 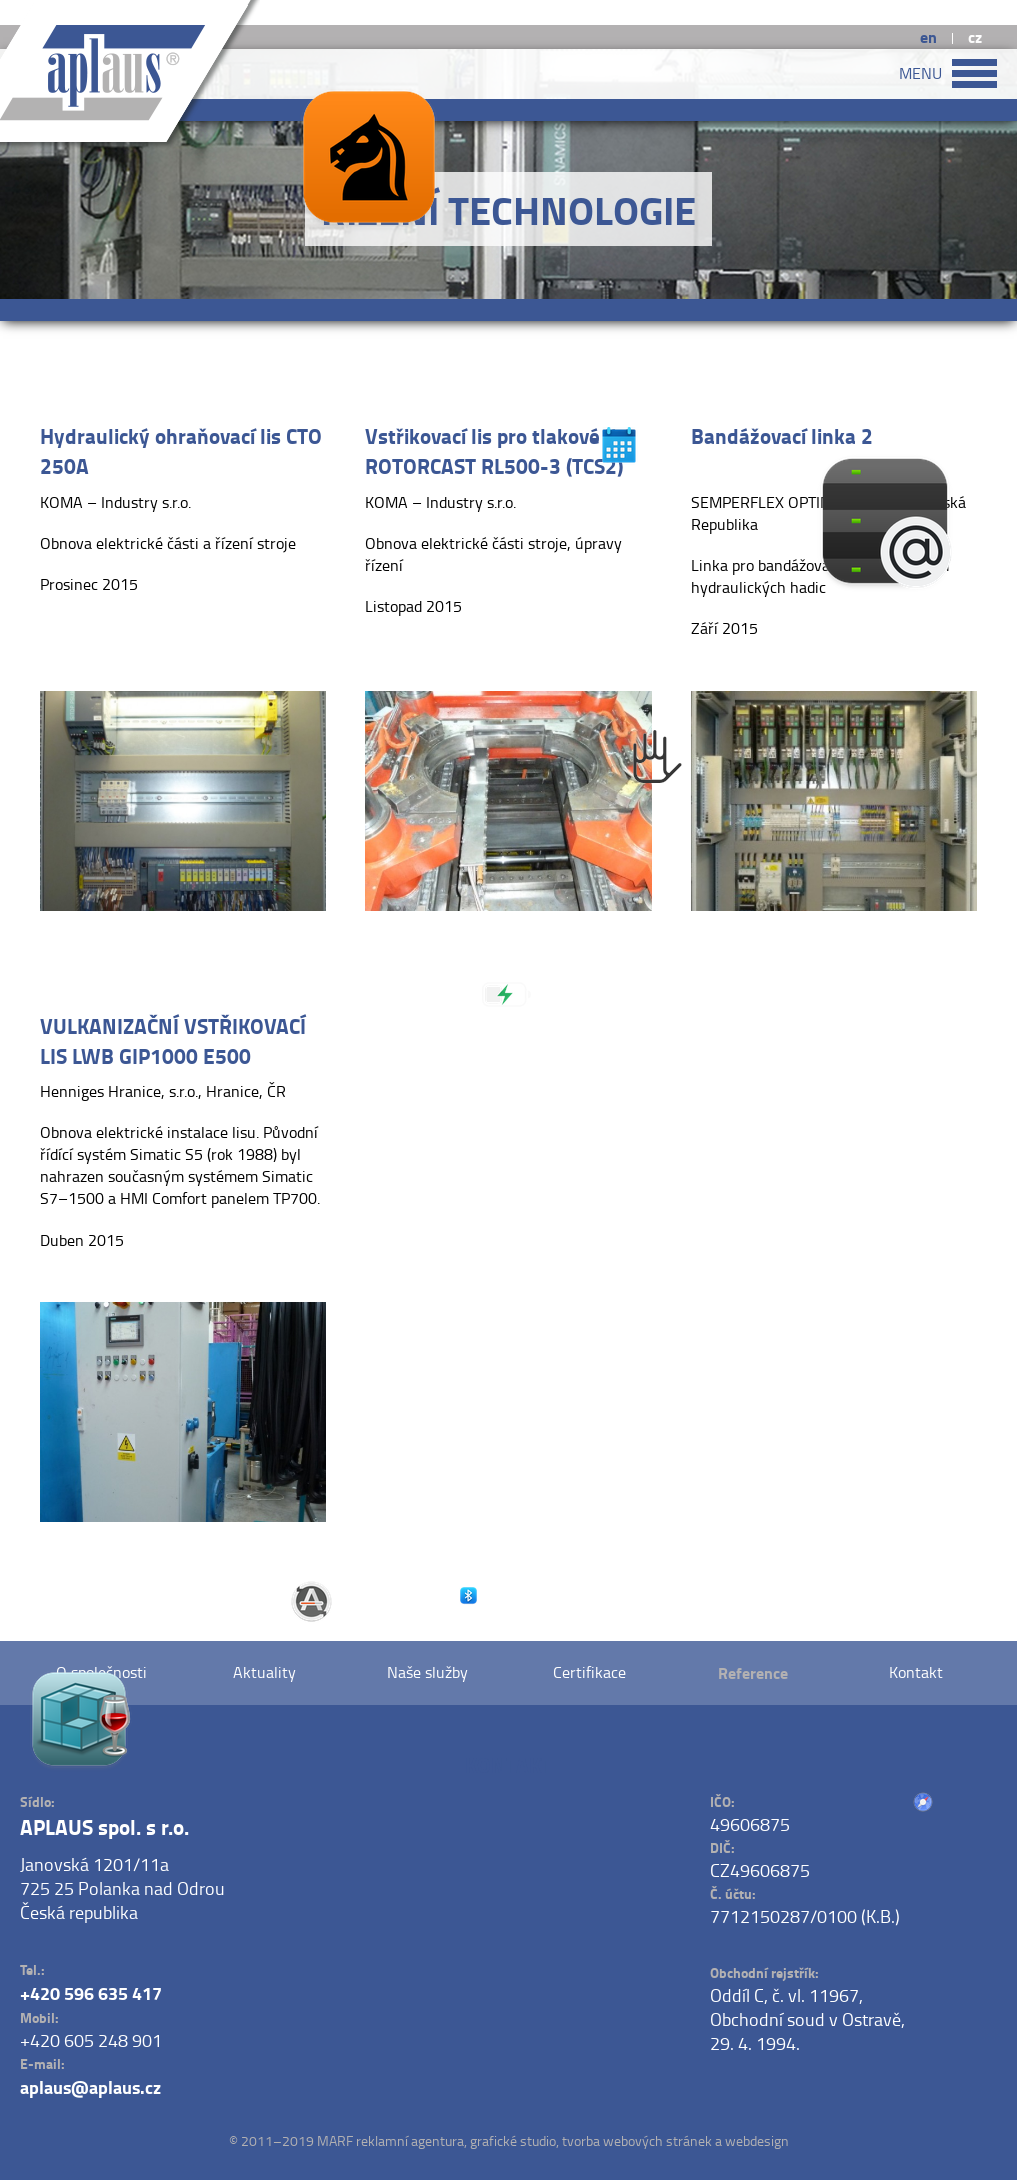 What do you see at coordinates (506, 994) in the screenshot?
I see `battery at 40% and currently charging` at bounding box center [506, 994].